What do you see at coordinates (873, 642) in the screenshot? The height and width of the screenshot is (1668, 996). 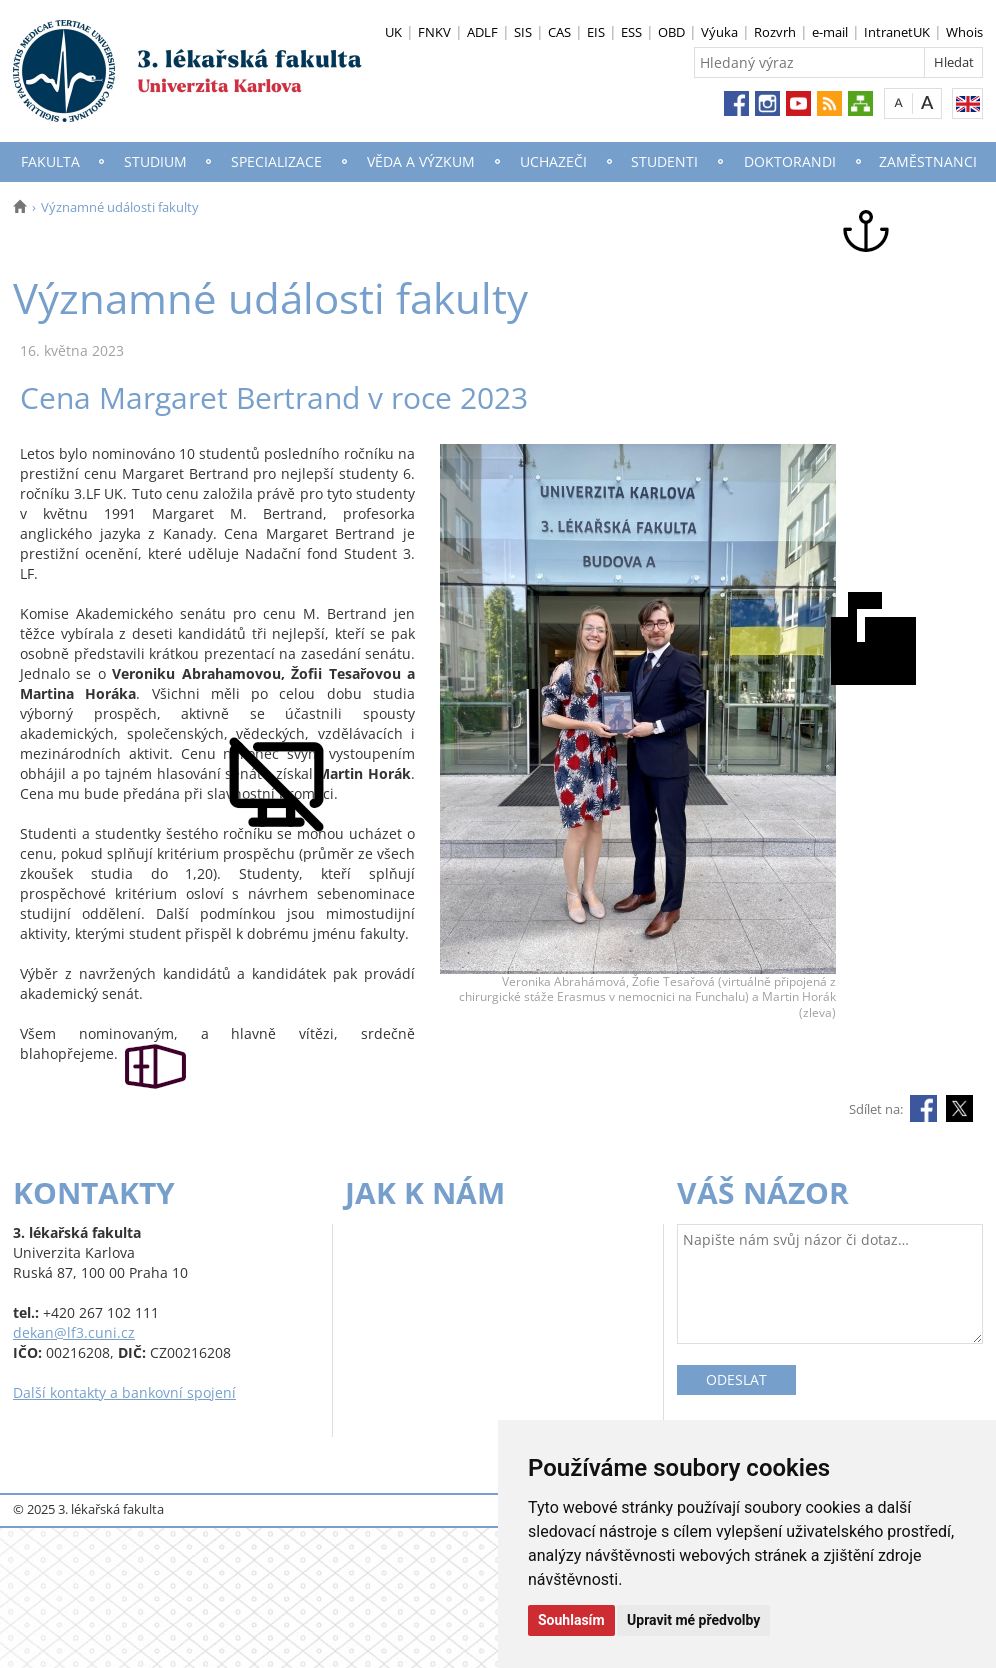 I see `indicates unread mail in your mailbox` at bounding box center [873, 642].